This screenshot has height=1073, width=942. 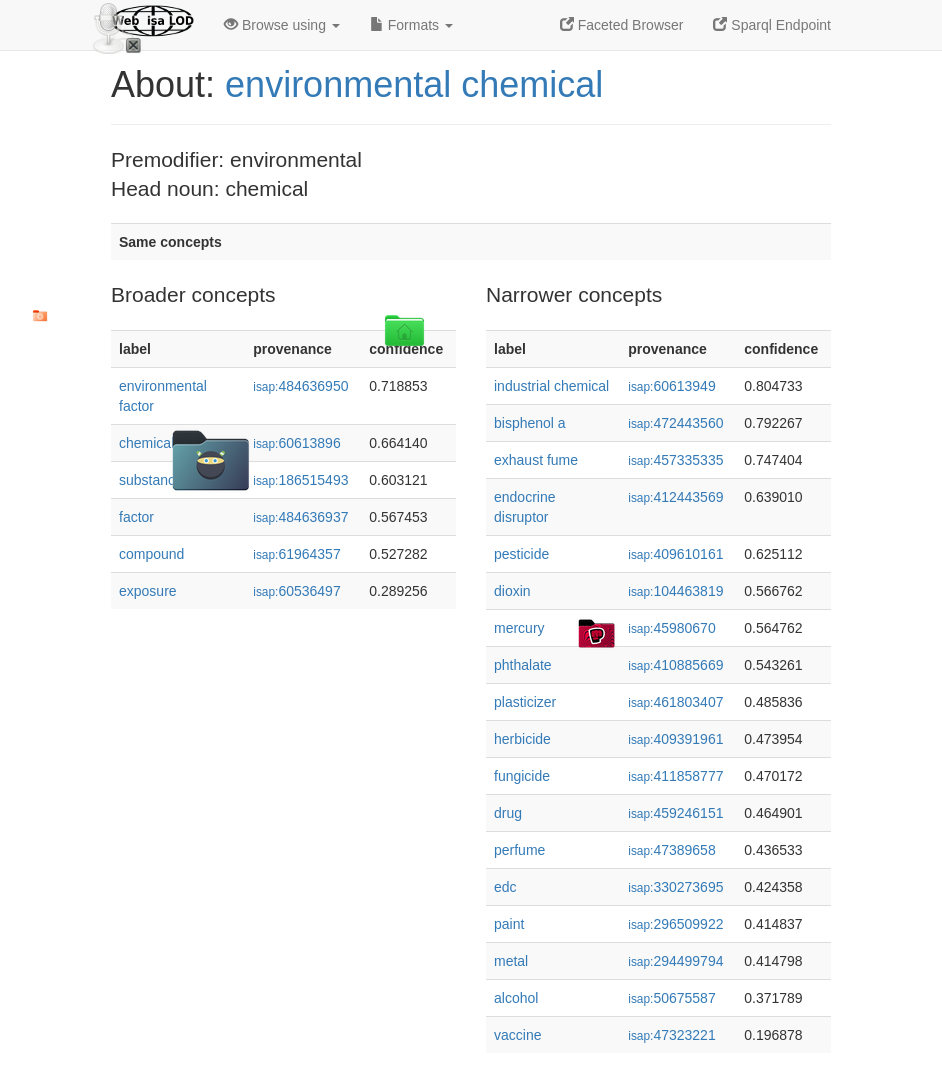 What do you see at coordinates (40, 316) in the screenshot?
I see `open corona sdk project folder` at bounding box center [40, 316].